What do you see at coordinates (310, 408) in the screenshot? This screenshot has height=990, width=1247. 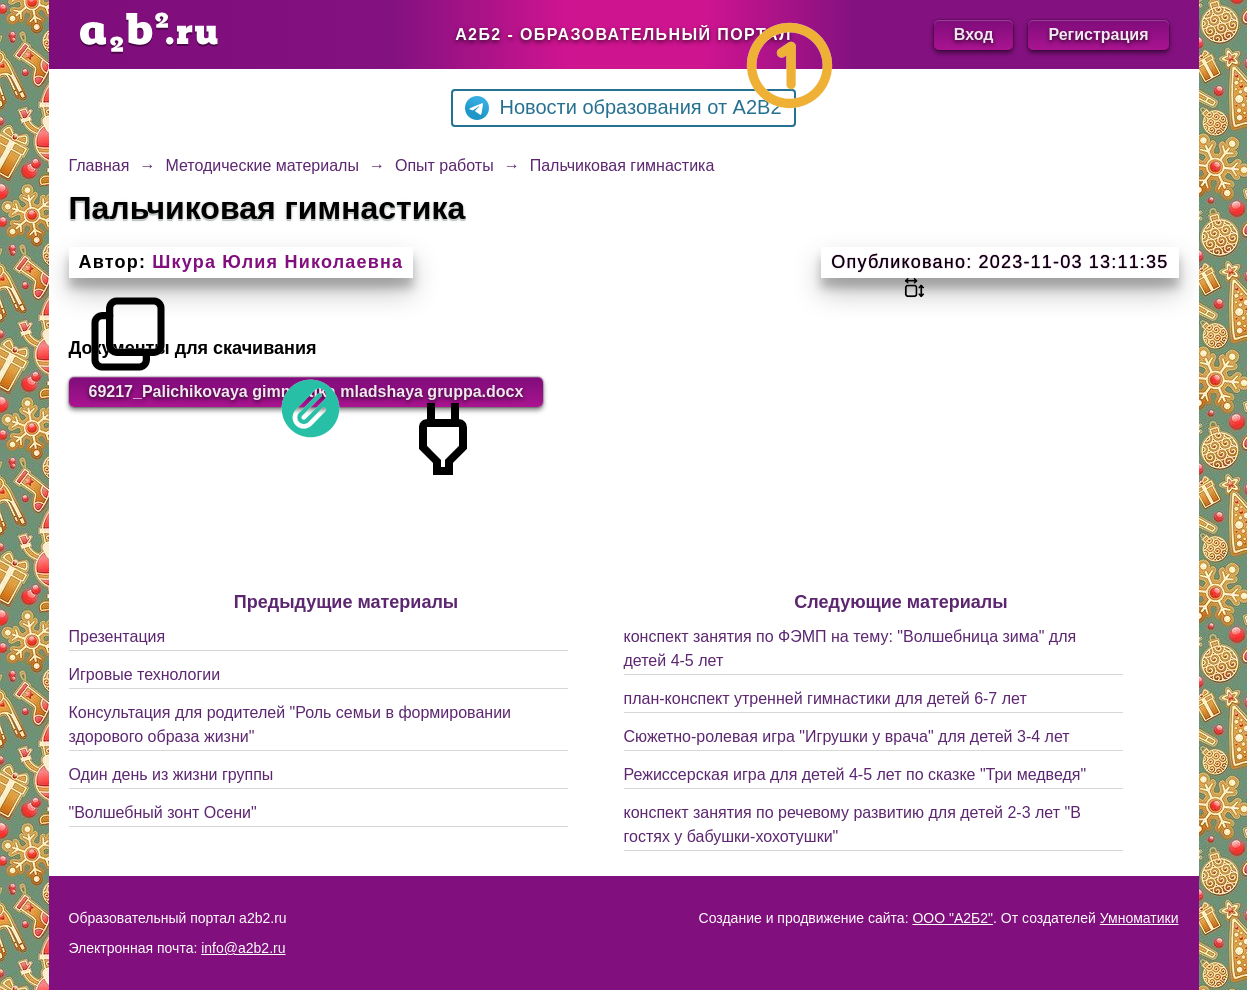 I see `attach a file to your message` at bounding box center [310, 408].